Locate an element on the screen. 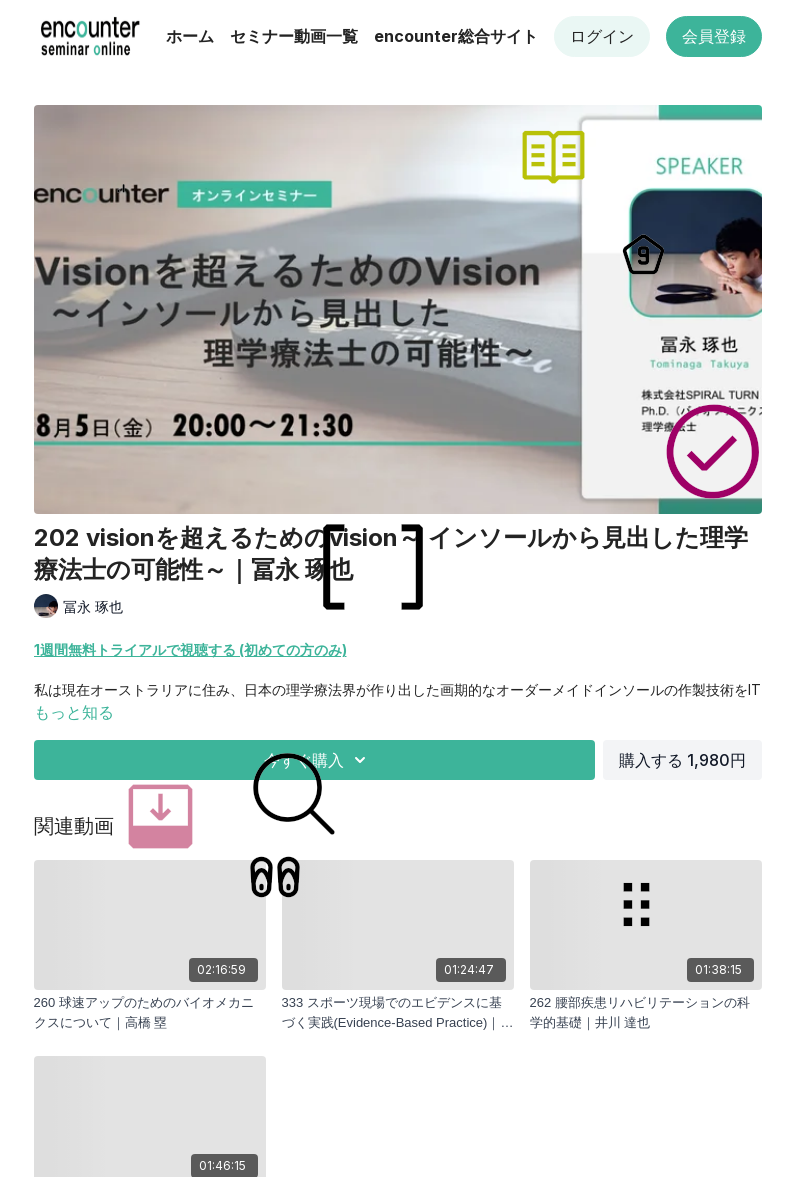 Image resolution: width=795 pixels, height=1177 pixels. dock panel to bottom of editor is located at coordinates (160, 816).